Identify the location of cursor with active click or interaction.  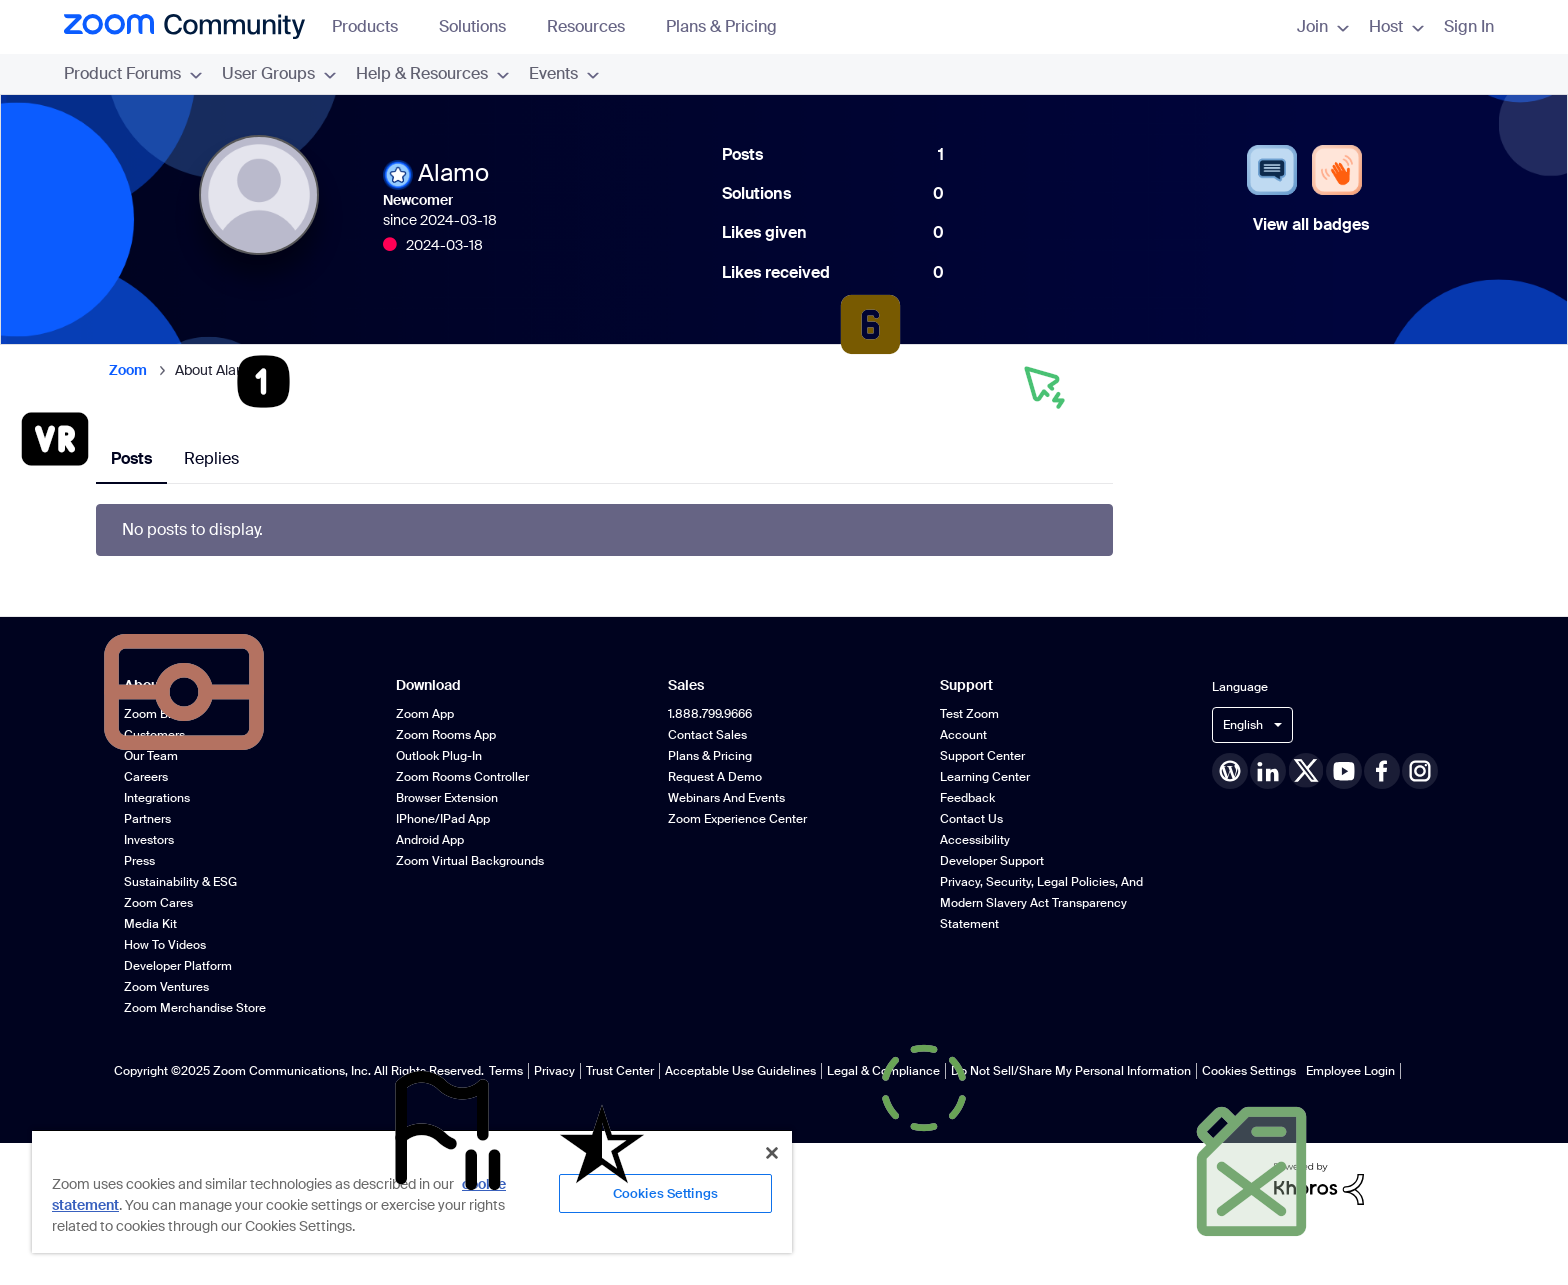
(1043, 385).